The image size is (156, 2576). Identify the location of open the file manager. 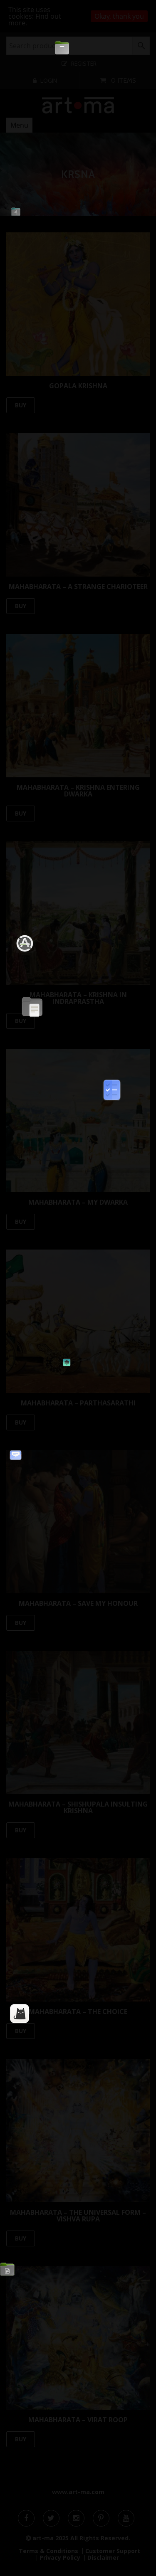
(62, 48).